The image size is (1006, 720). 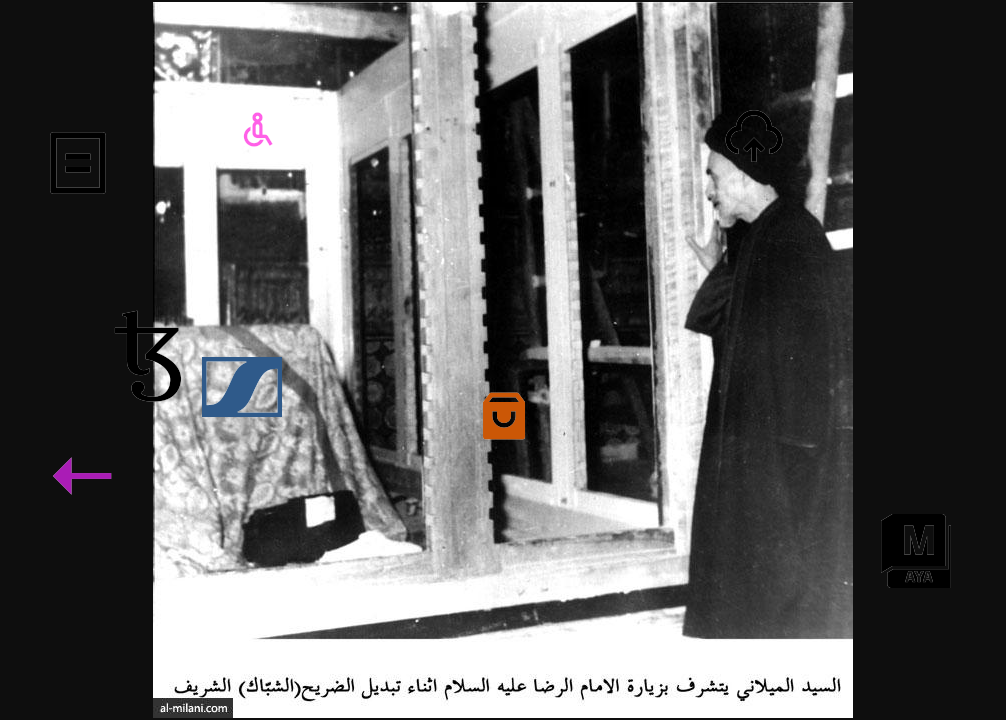 I want to click on open Autodesk Maya application, so click(x=916, y=551).